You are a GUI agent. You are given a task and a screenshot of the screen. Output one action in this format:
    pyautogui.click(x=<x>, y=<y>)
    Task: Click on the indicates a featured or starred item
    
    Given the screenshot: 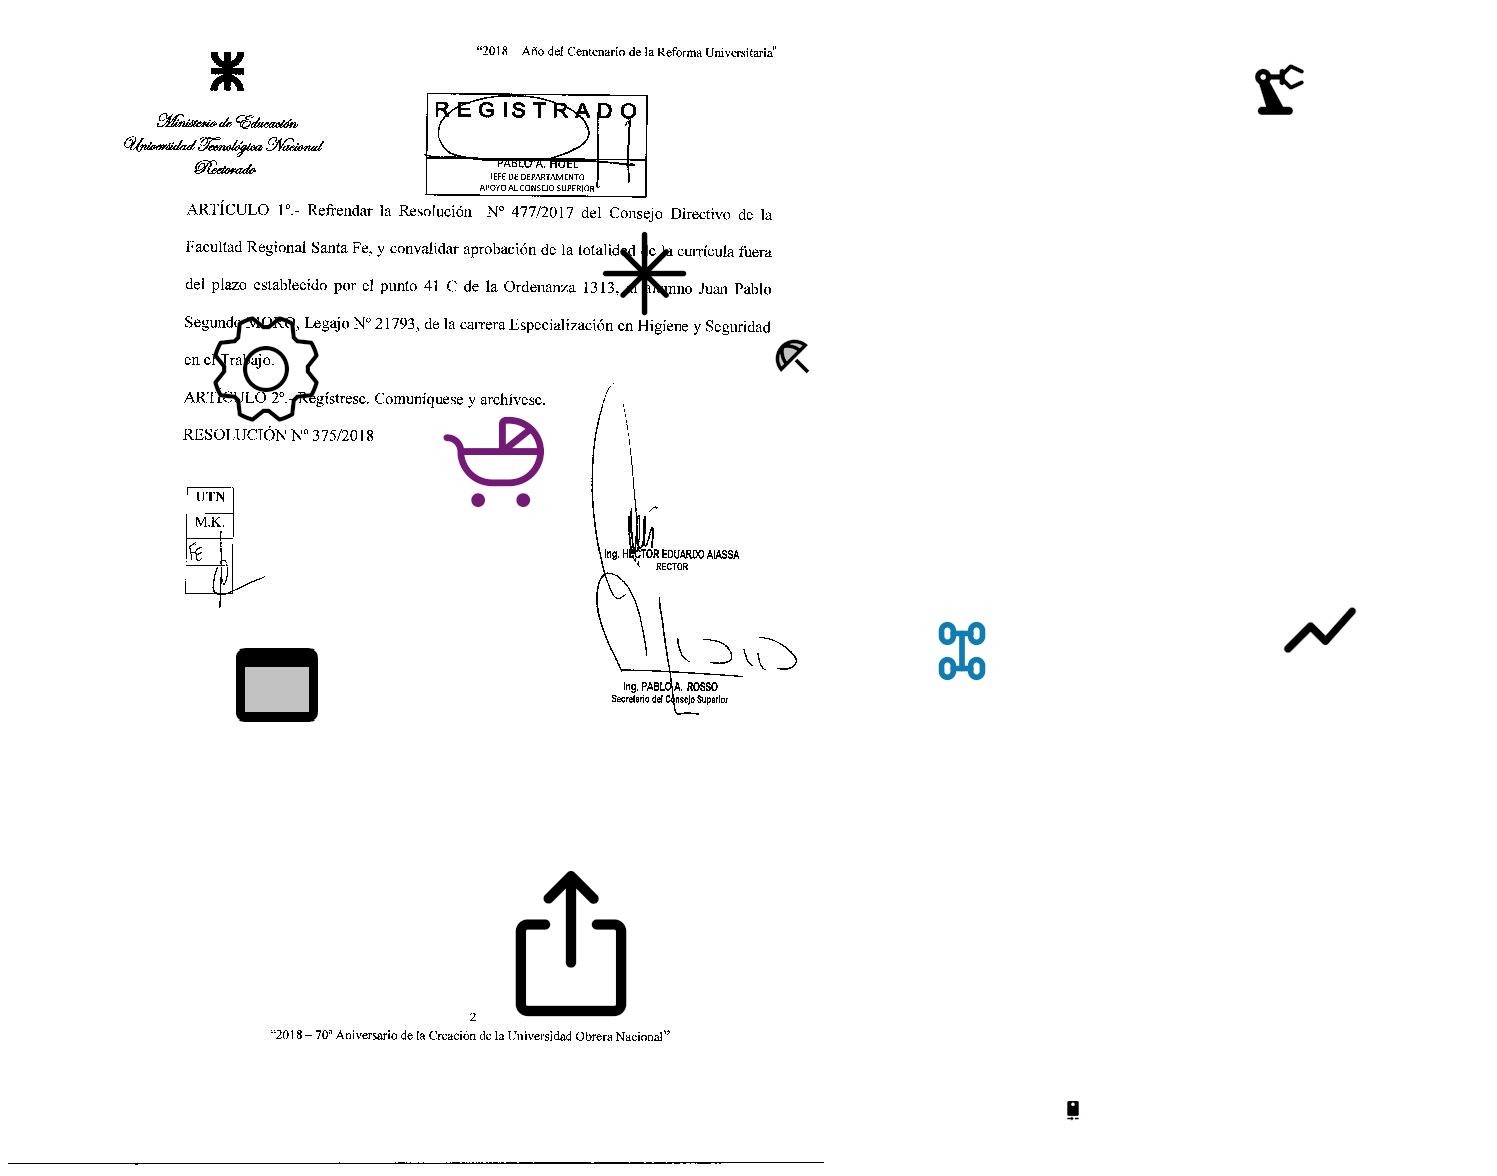 What is the action you would take?
    pyautogui.click(x=645, y=274)
    